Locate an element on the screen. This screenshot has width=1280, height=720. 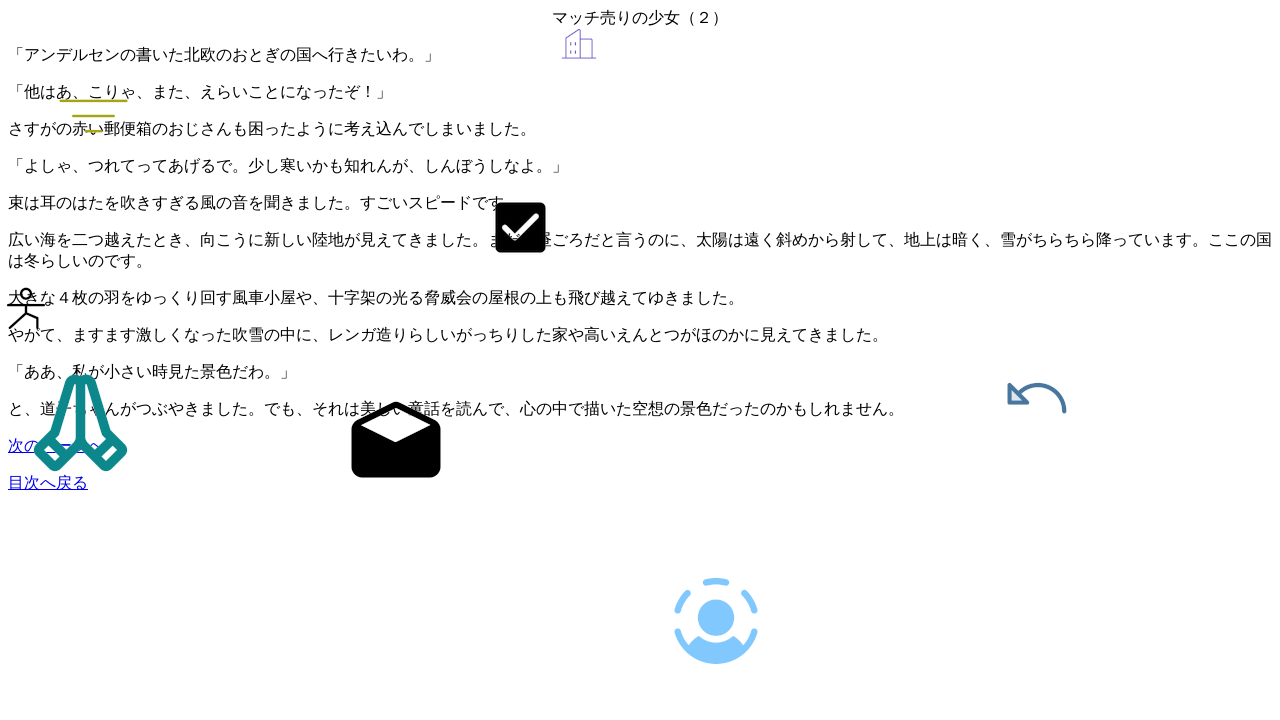
filter or sort content is located at coordinates (93, 113).